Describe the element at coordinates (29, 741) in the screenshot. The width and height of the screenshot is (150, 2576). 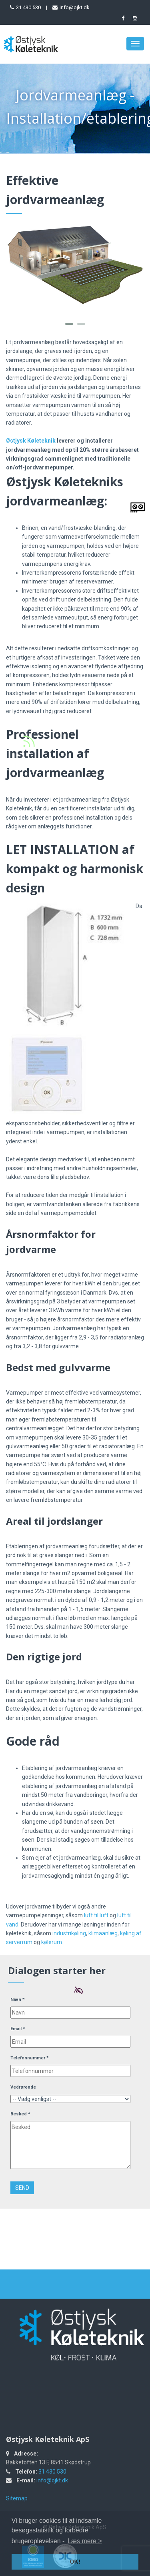
I see `subscribe to RSS feed` at that location.